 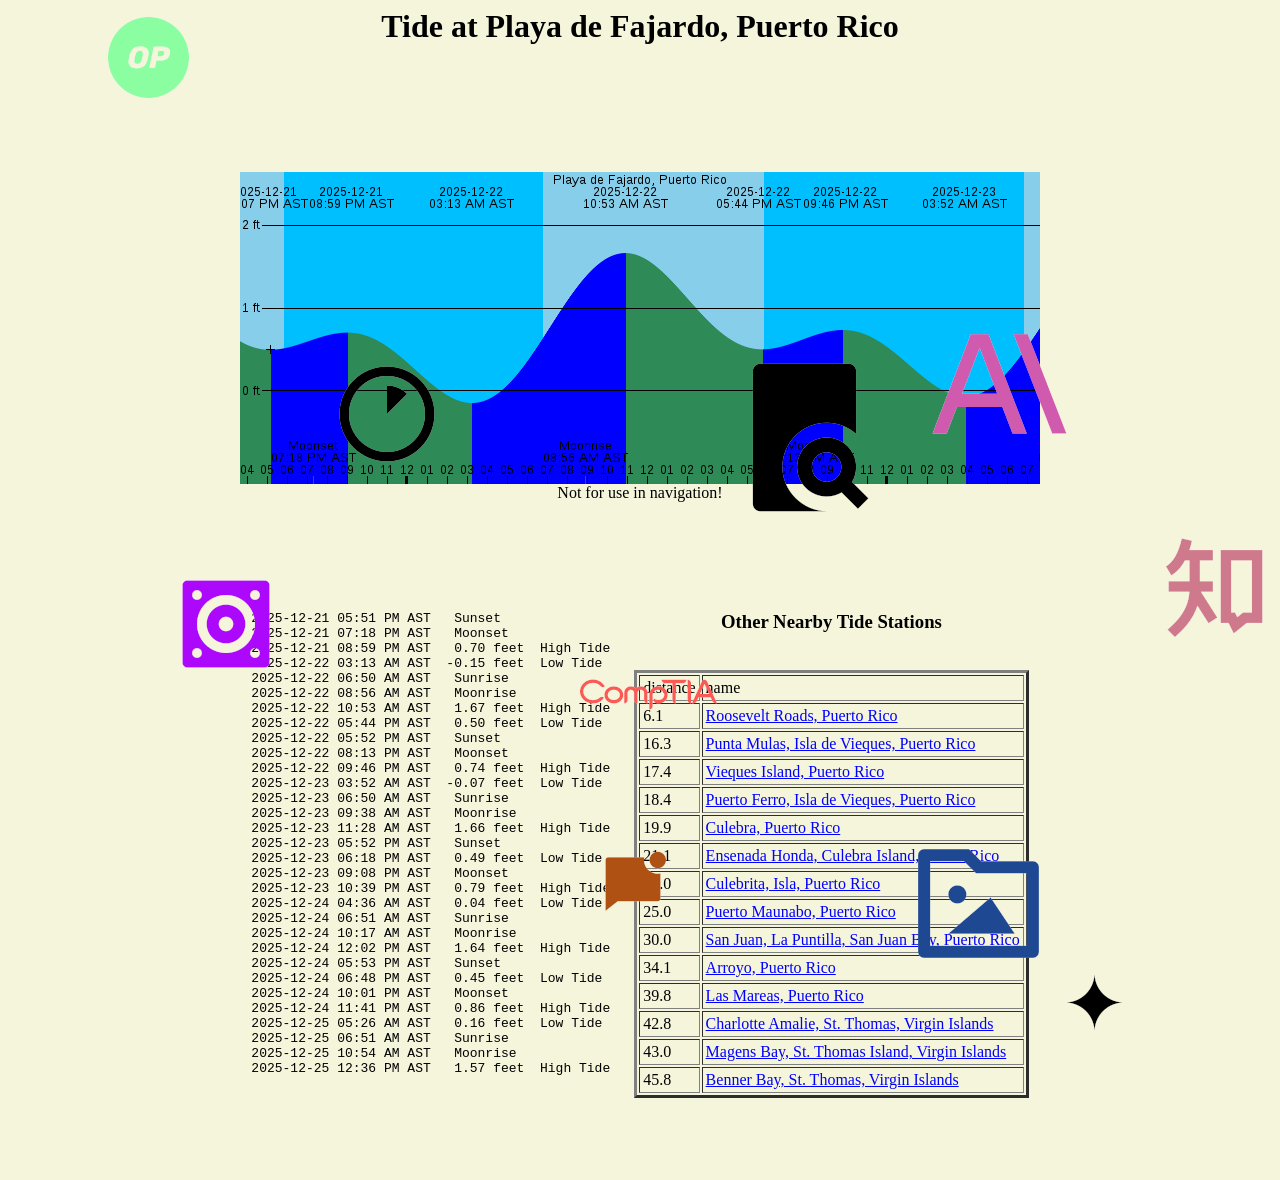 I want to click on indicates unread messages in chat, so click(x=633, y=882).